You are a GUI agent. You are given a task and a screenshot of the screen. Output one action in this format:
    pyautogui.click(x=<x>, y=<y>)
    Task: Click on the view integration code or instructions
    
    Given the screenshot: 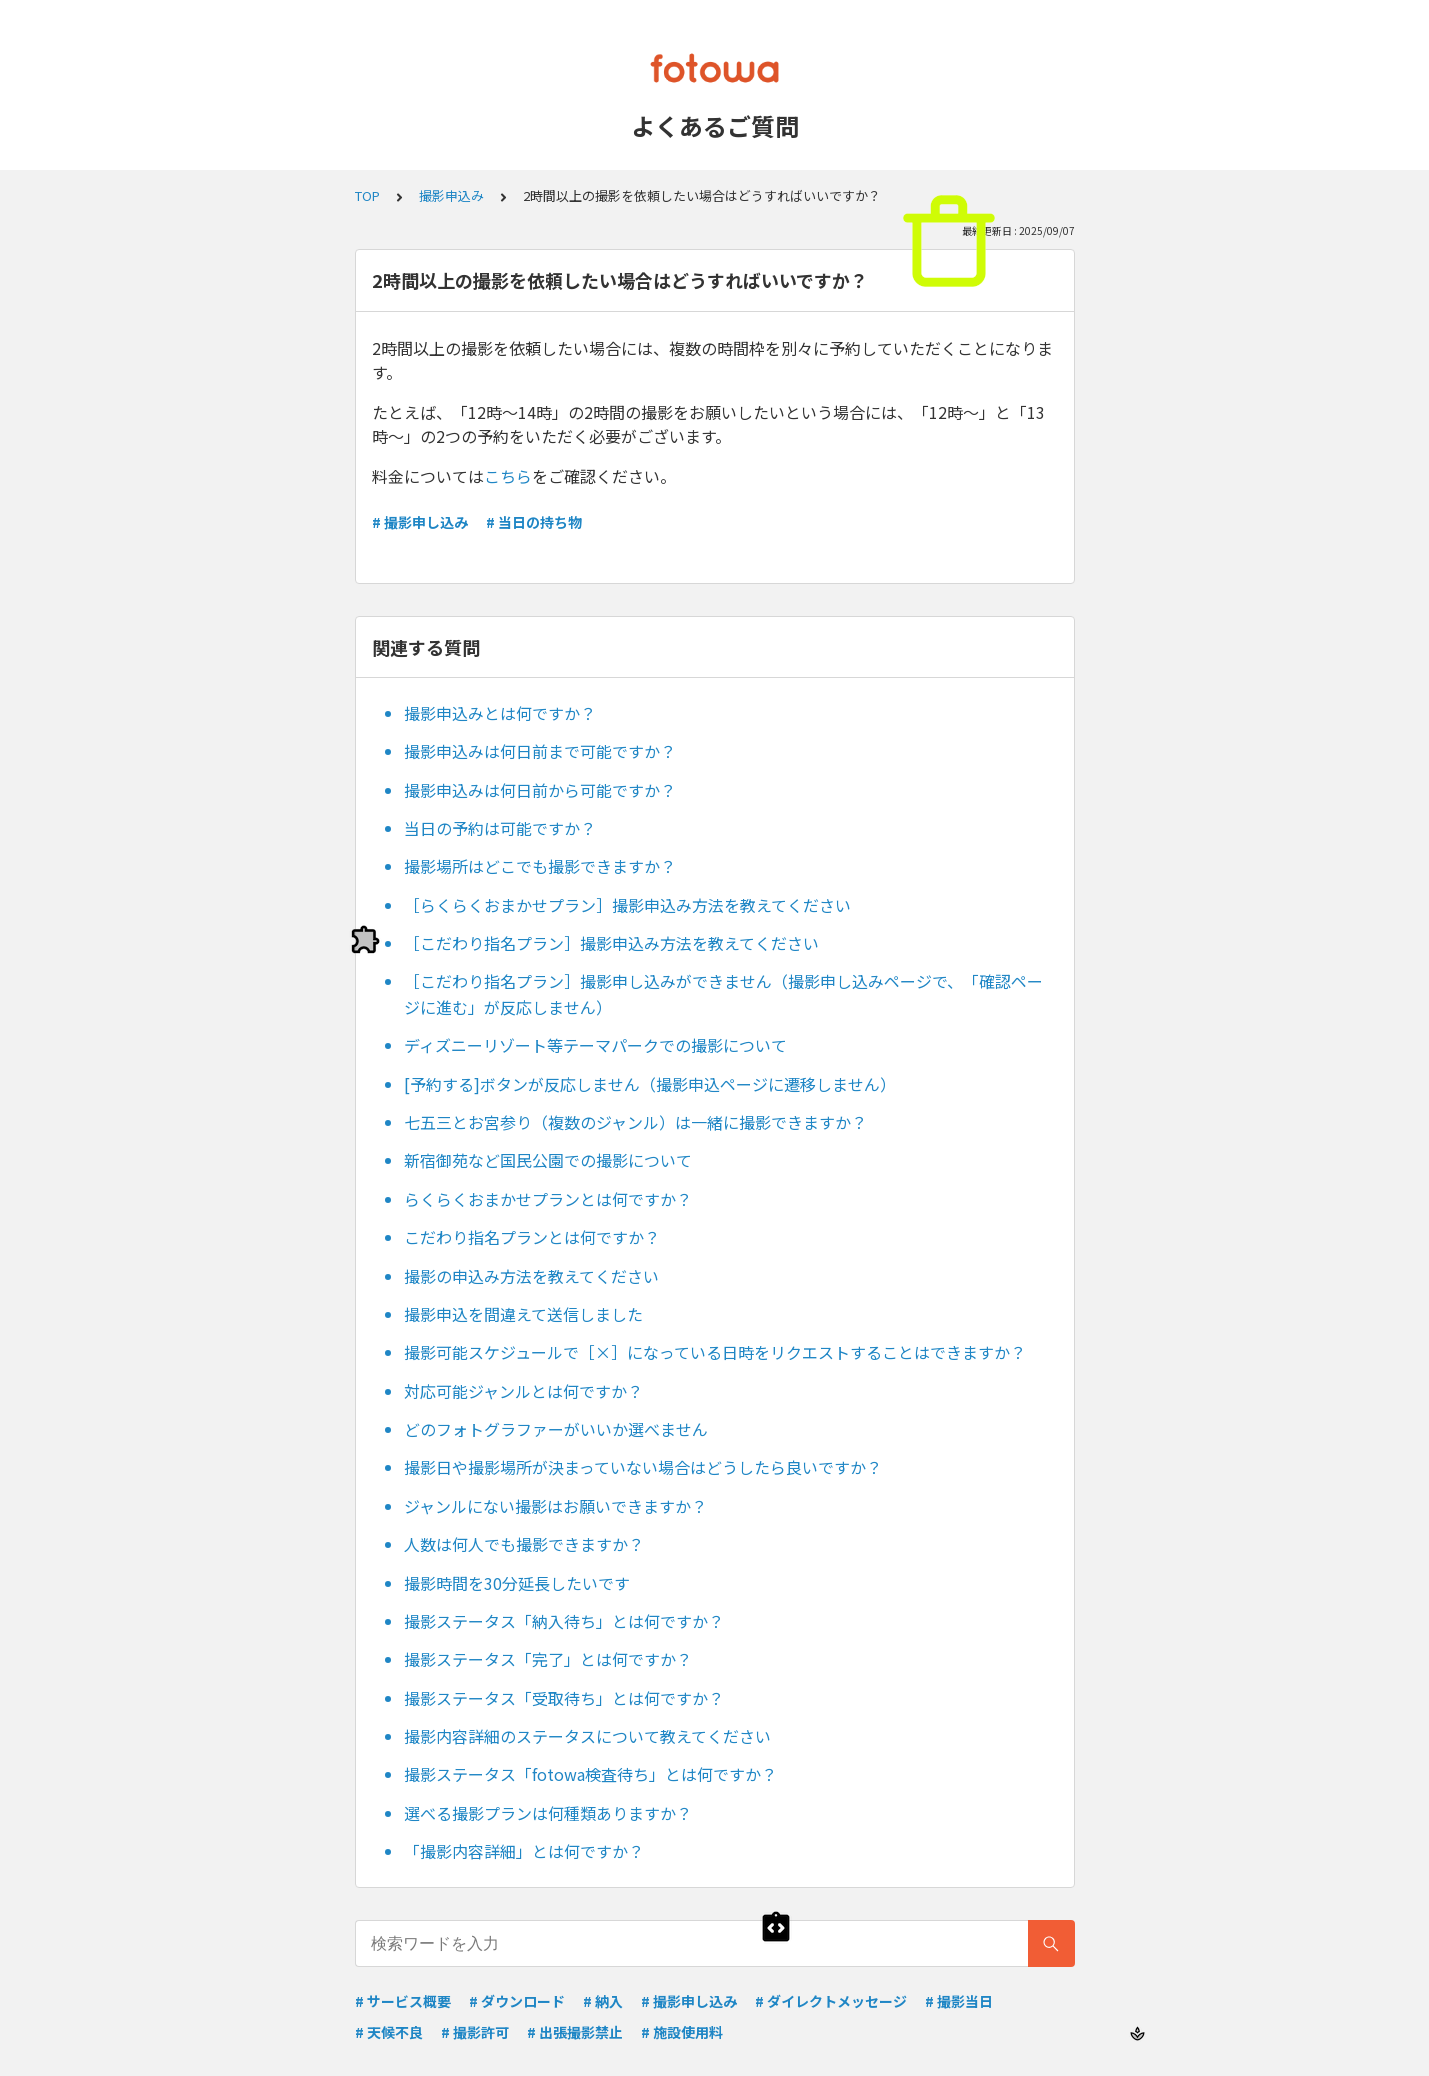 What is the action you would take?
    pyautogui.click(x=776, y=1928)
    